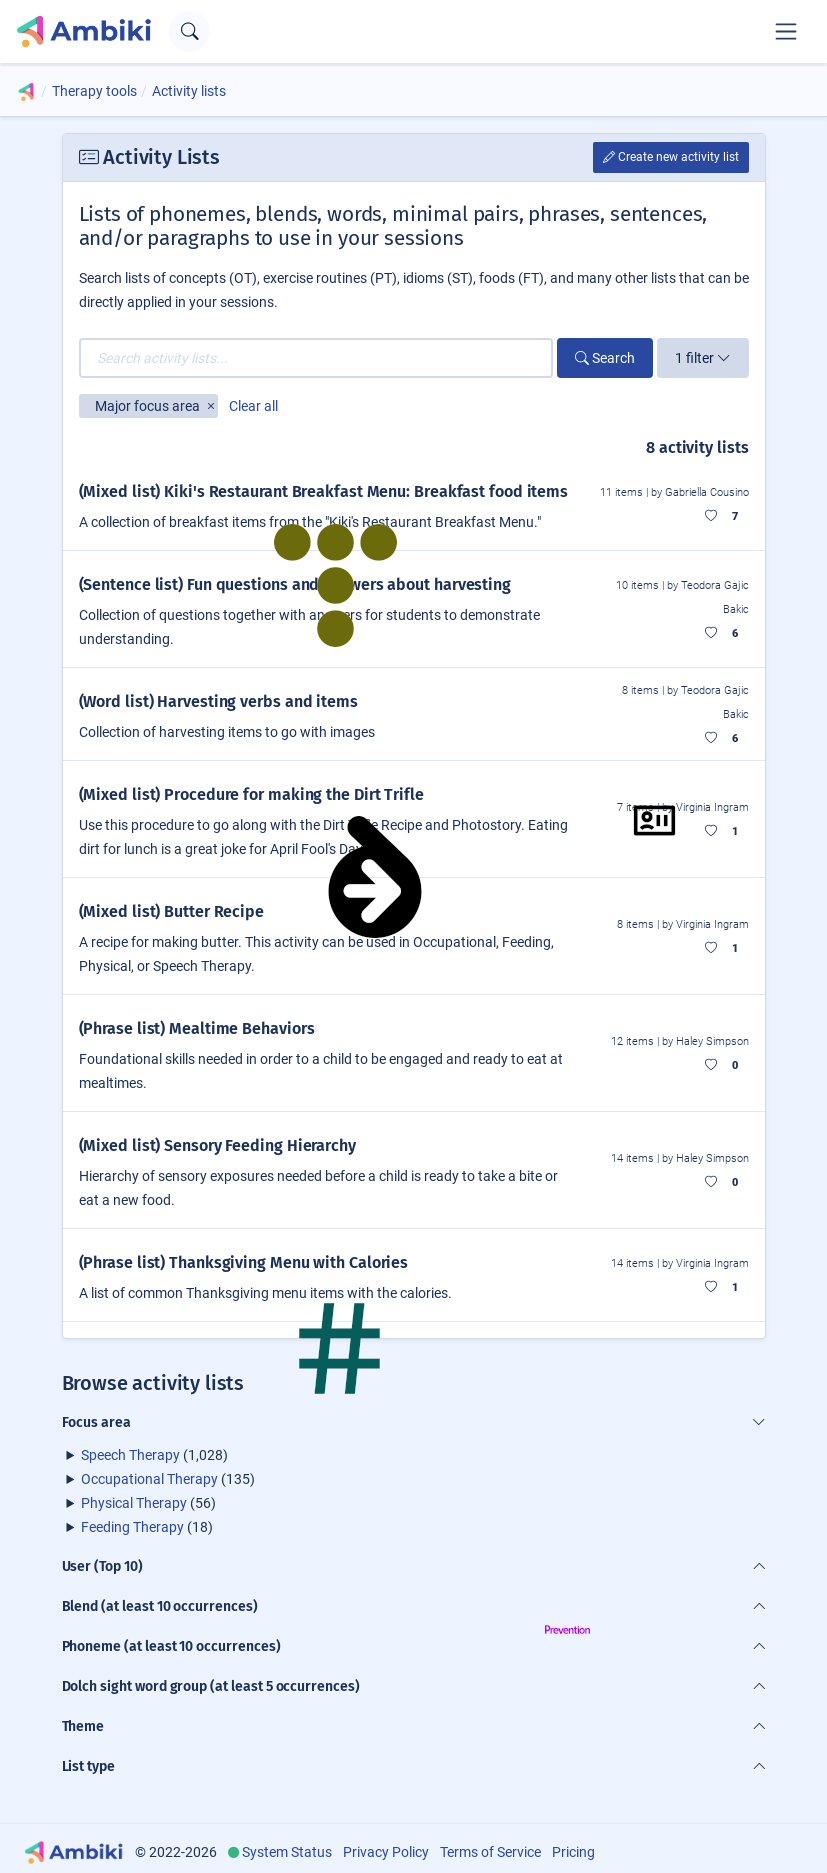  What do you see at coordinates (567, 1629) in the screenshot?
I see `prevention magazine brand logo` at bounding box center [567, 1629].